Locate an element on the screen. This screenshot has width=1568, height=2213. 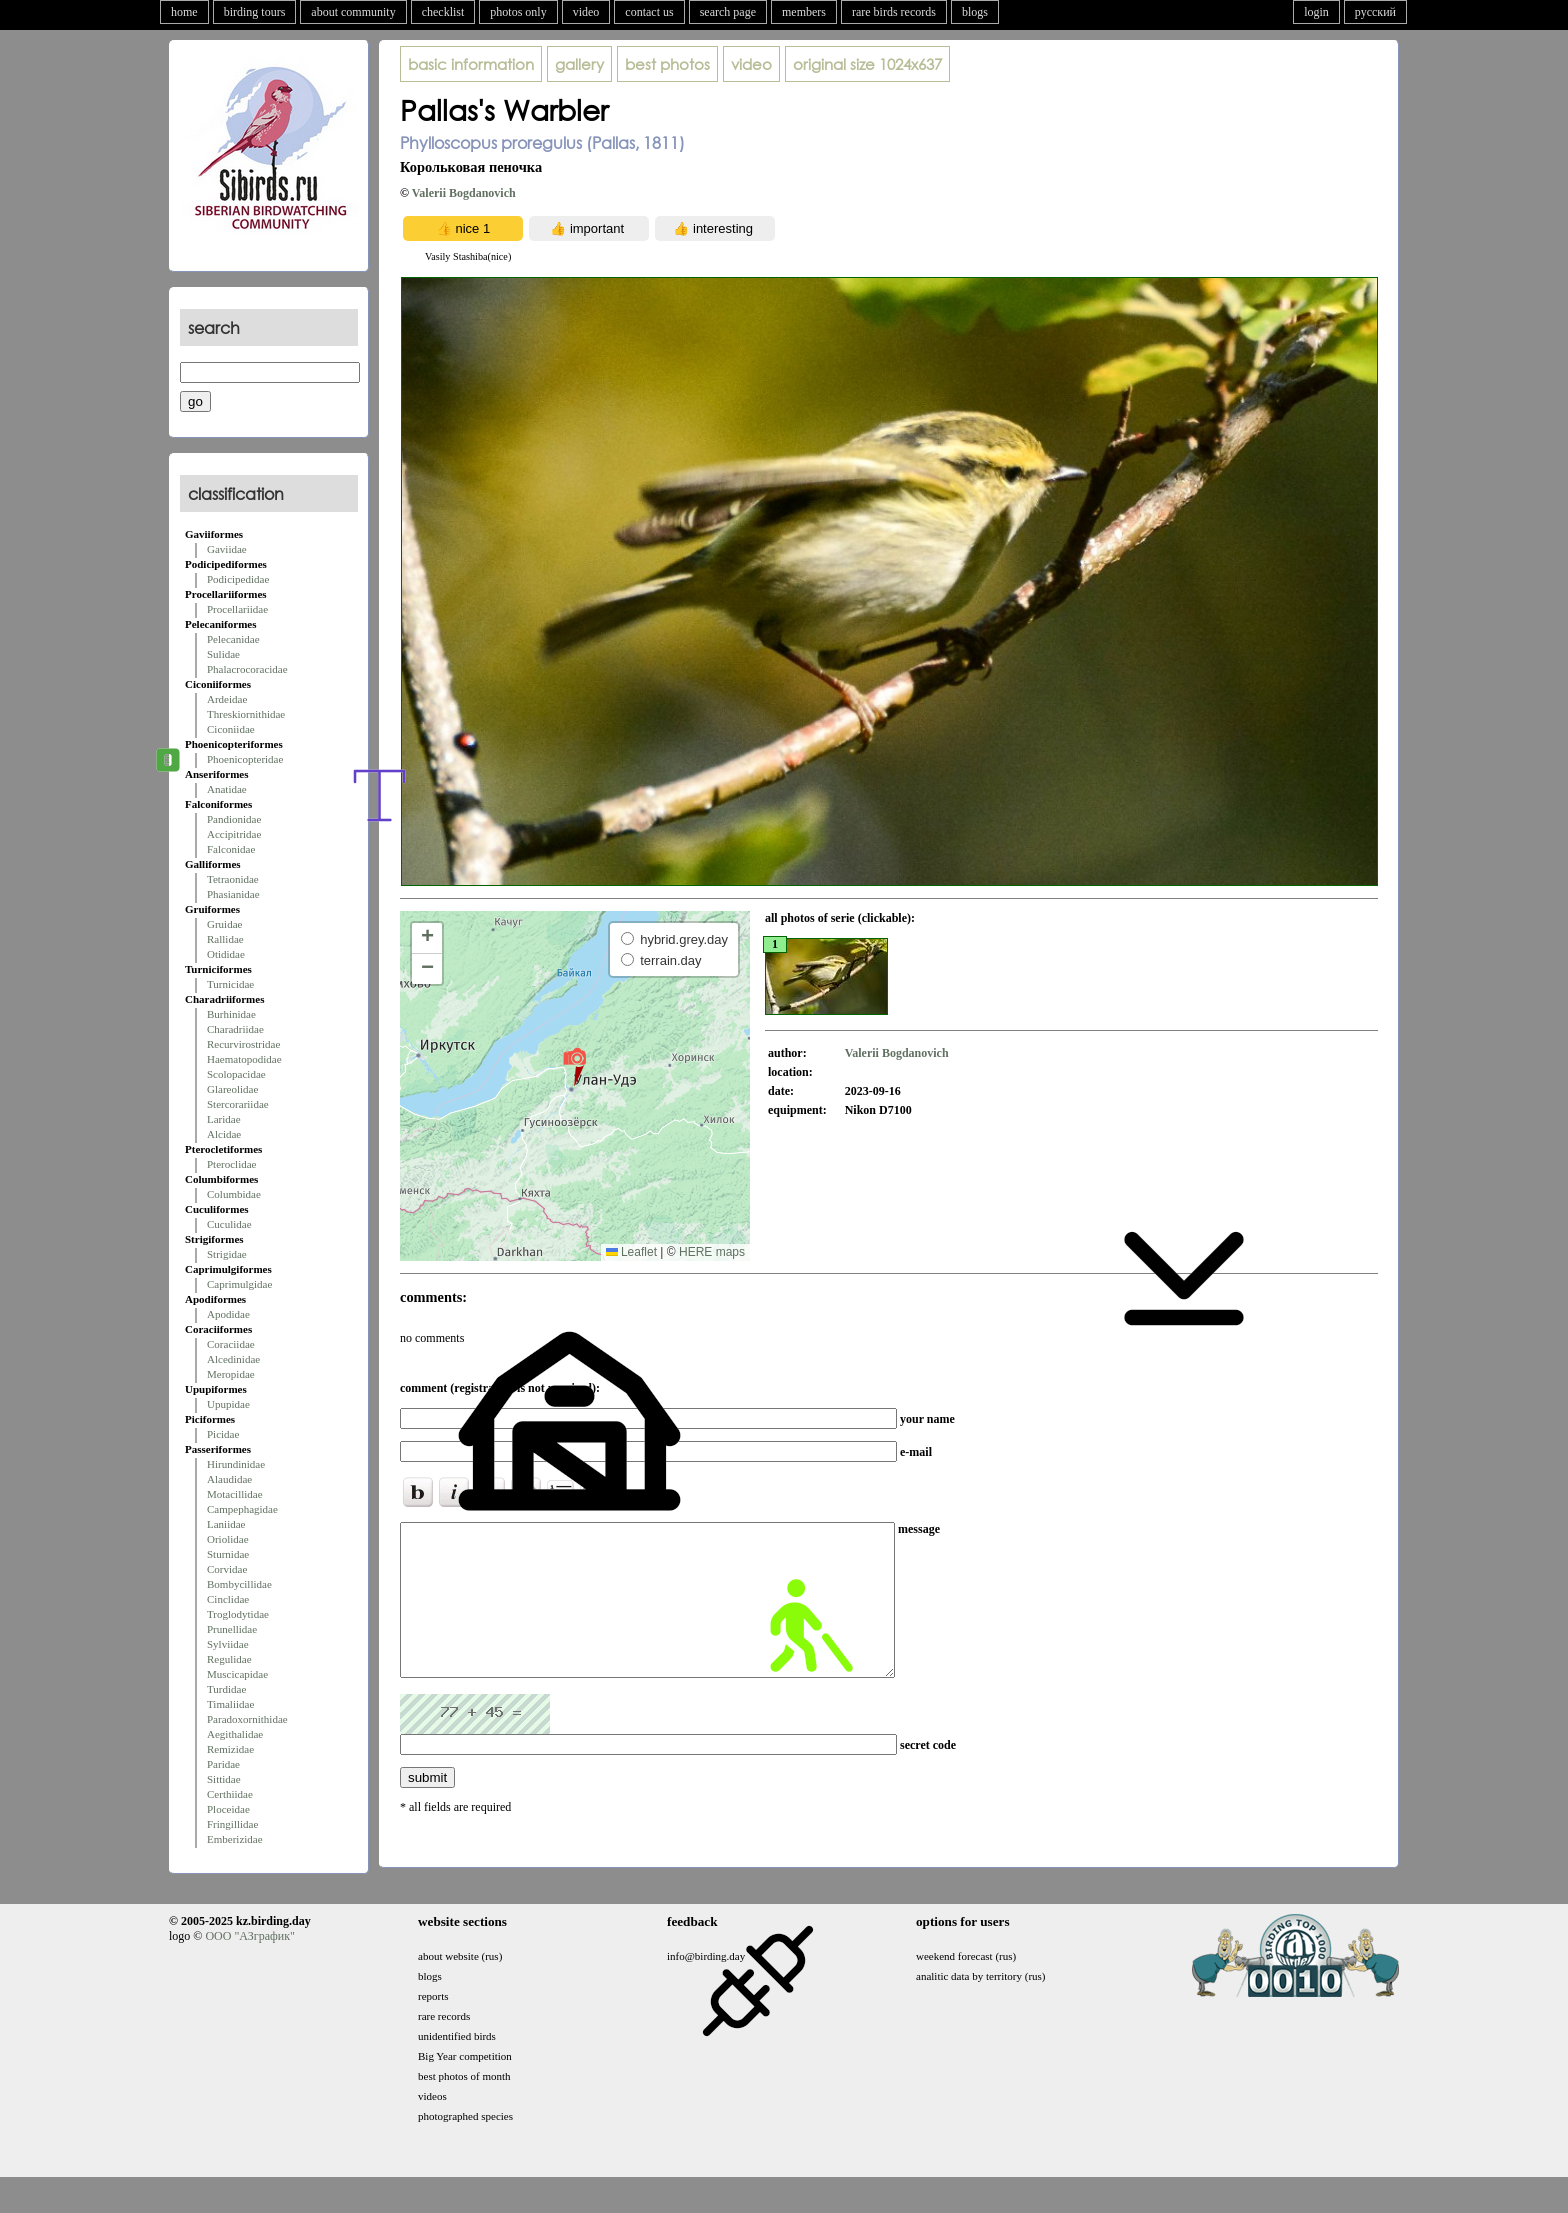
format text or access text styling options is located at coordinates (379, 795).